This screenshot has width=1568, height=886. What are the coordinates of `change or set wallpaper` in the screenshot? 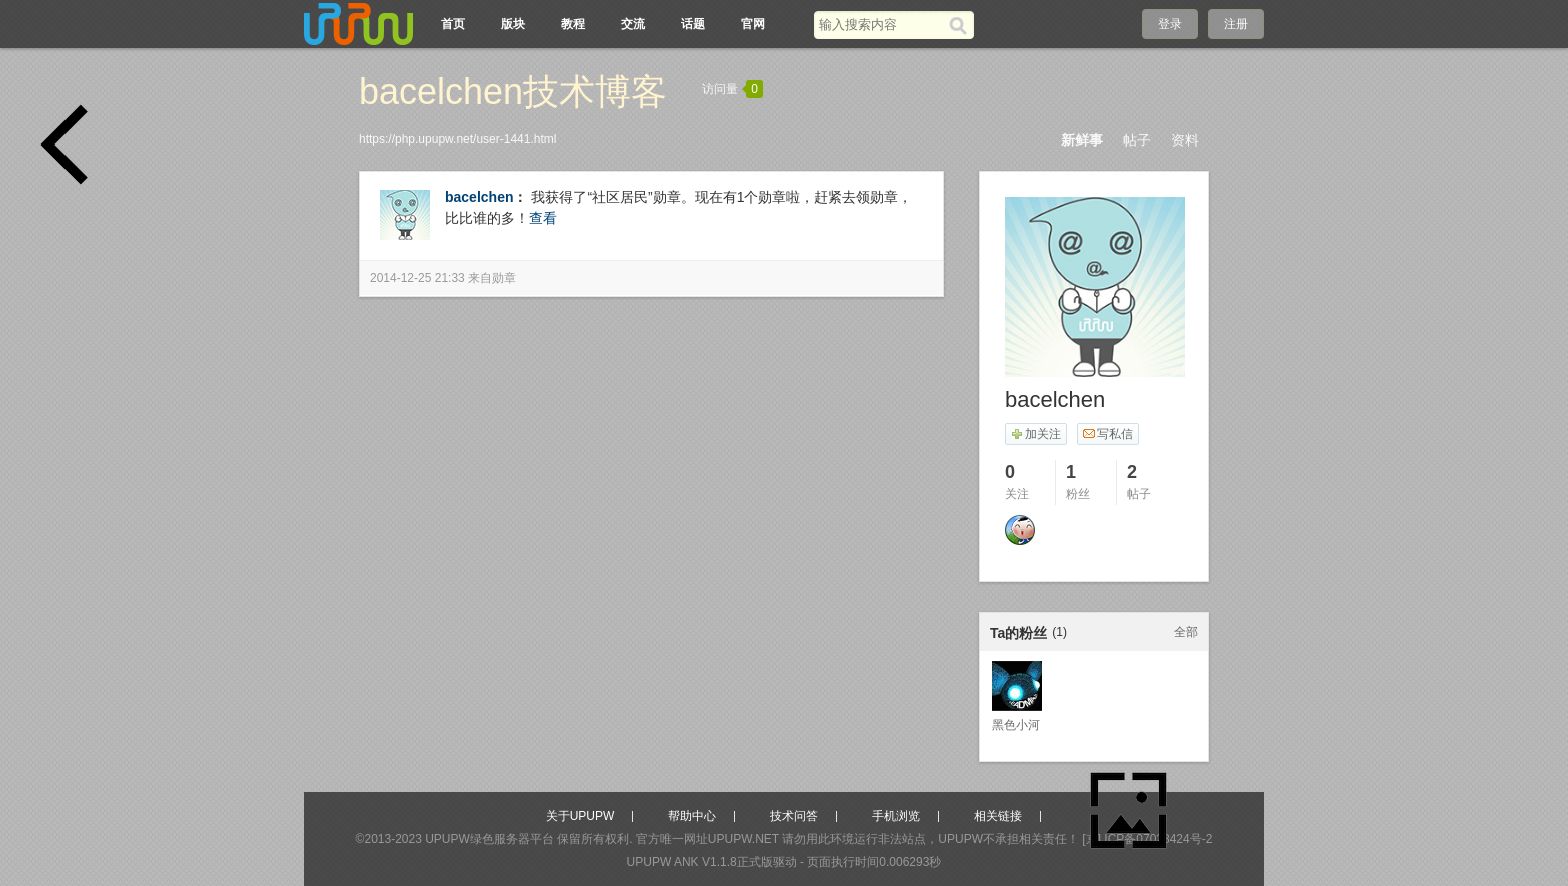 It's located at (1128, 810).